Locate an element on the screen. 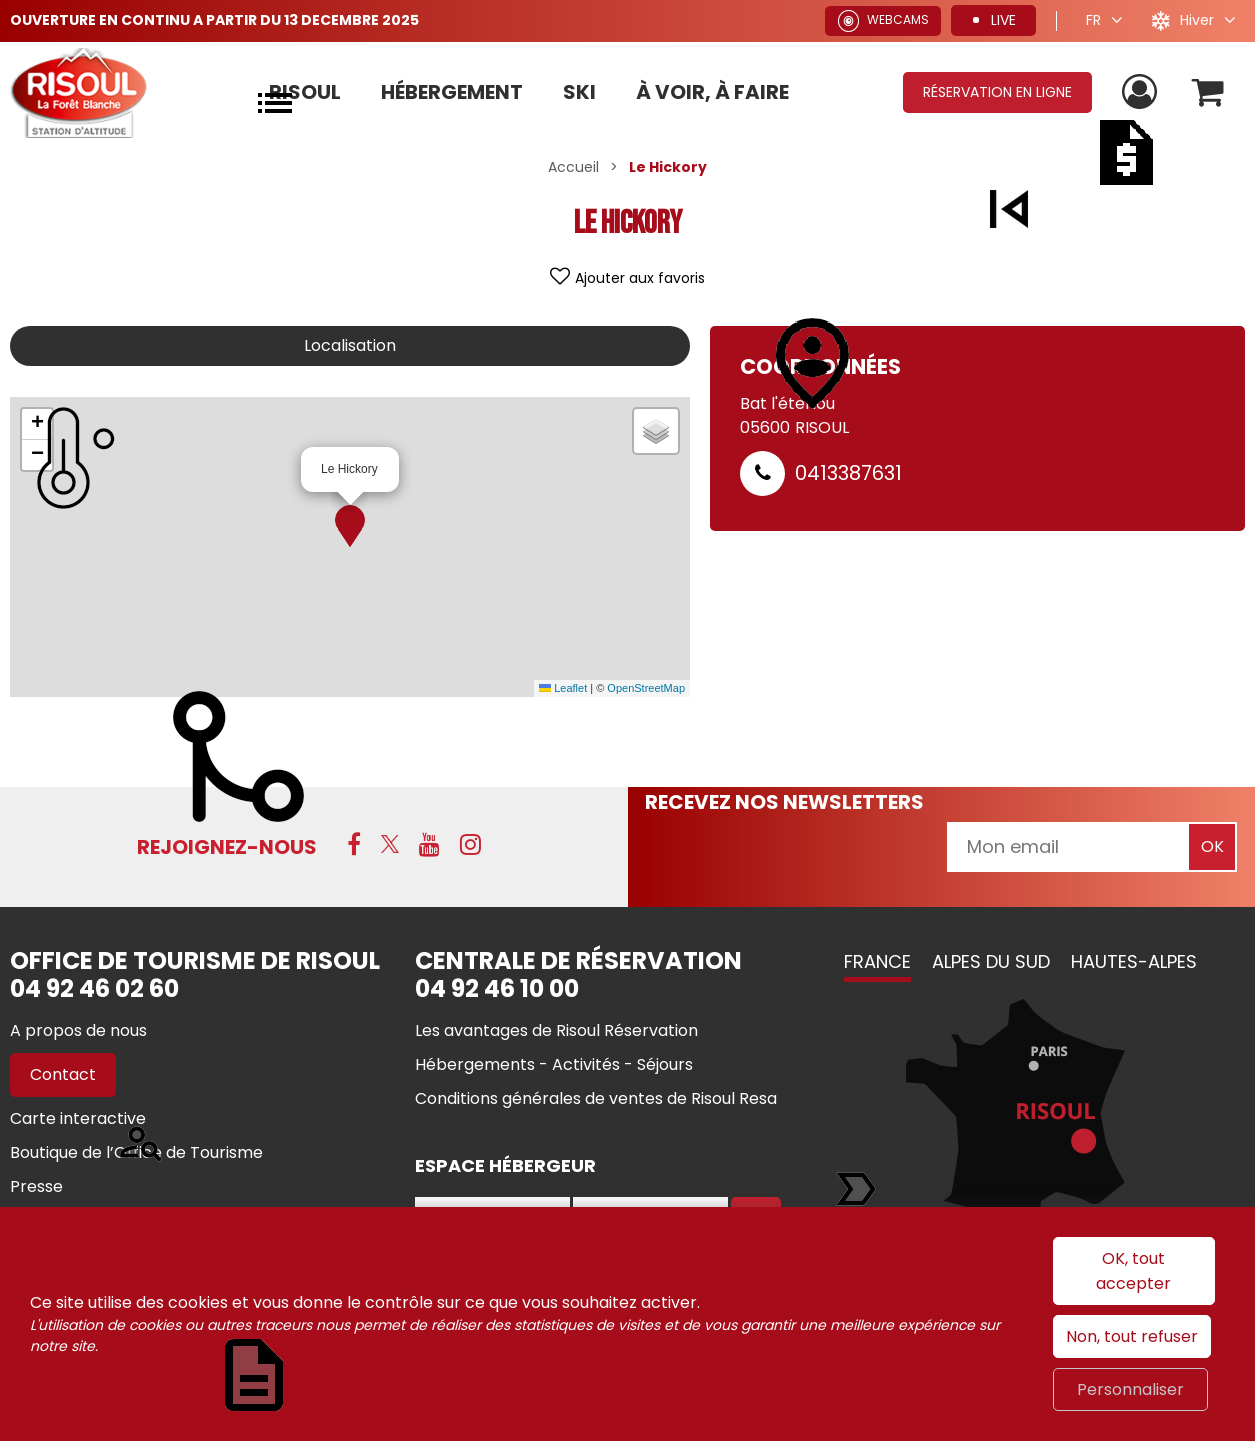 This screenshot has width=1255, height=1441. request a price quote or estimate is located at coordinates (1126, 152).